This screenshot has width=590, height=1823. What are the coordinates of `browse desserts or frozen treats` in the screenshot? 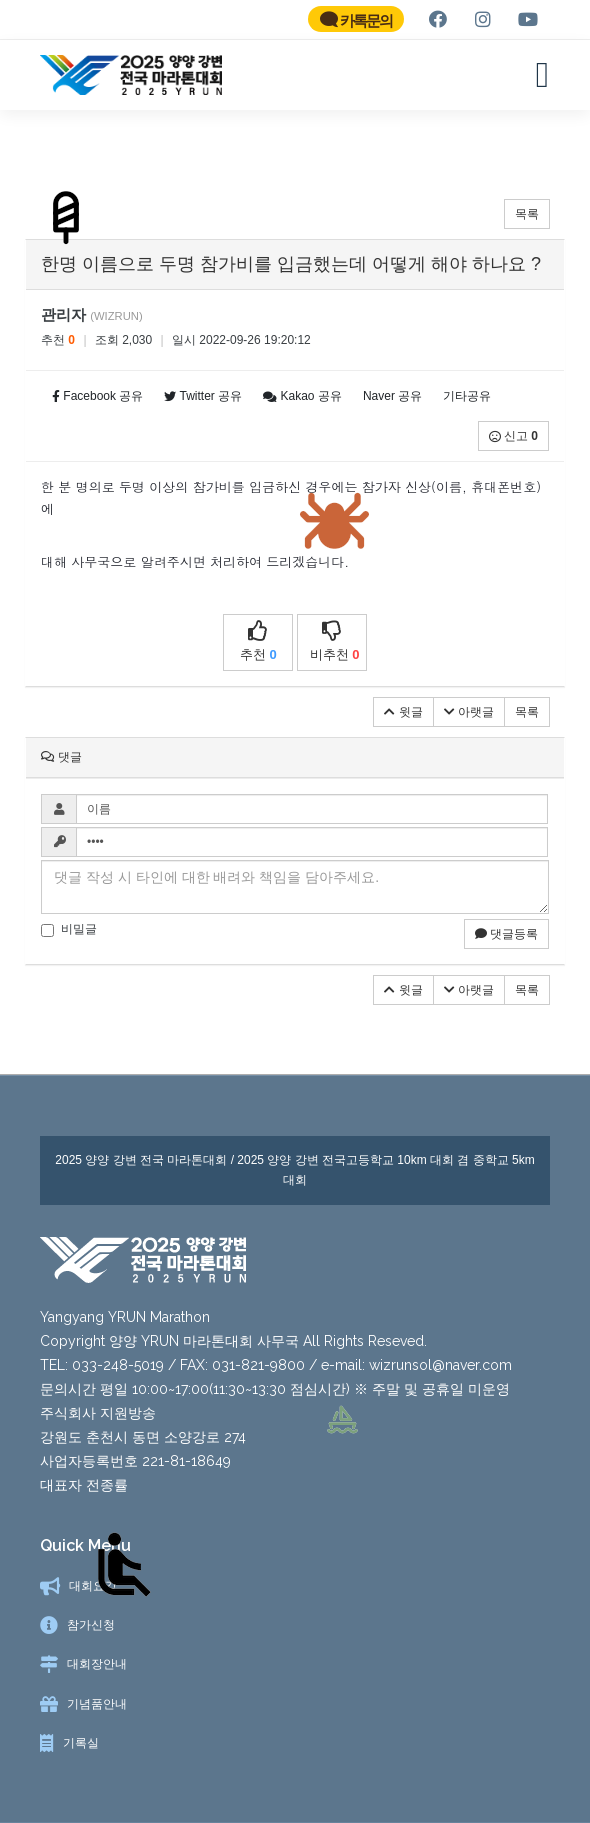 It's located at (66, 217).